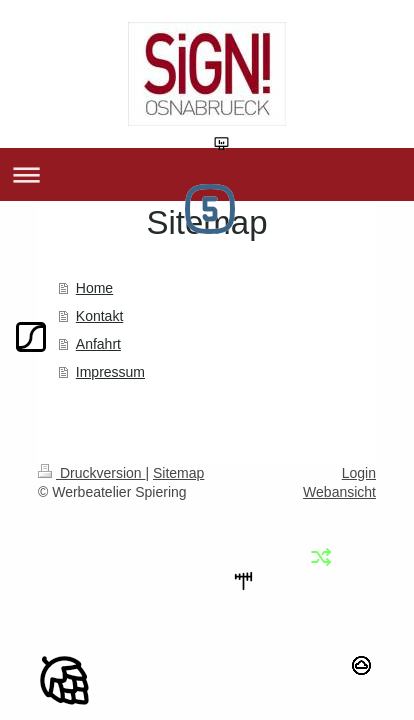 This screenshot has height=720, width=414. Describe the element at coordinates (243, 580) in the screenshot. I see `indicates signal or network connectivity status` at that location.